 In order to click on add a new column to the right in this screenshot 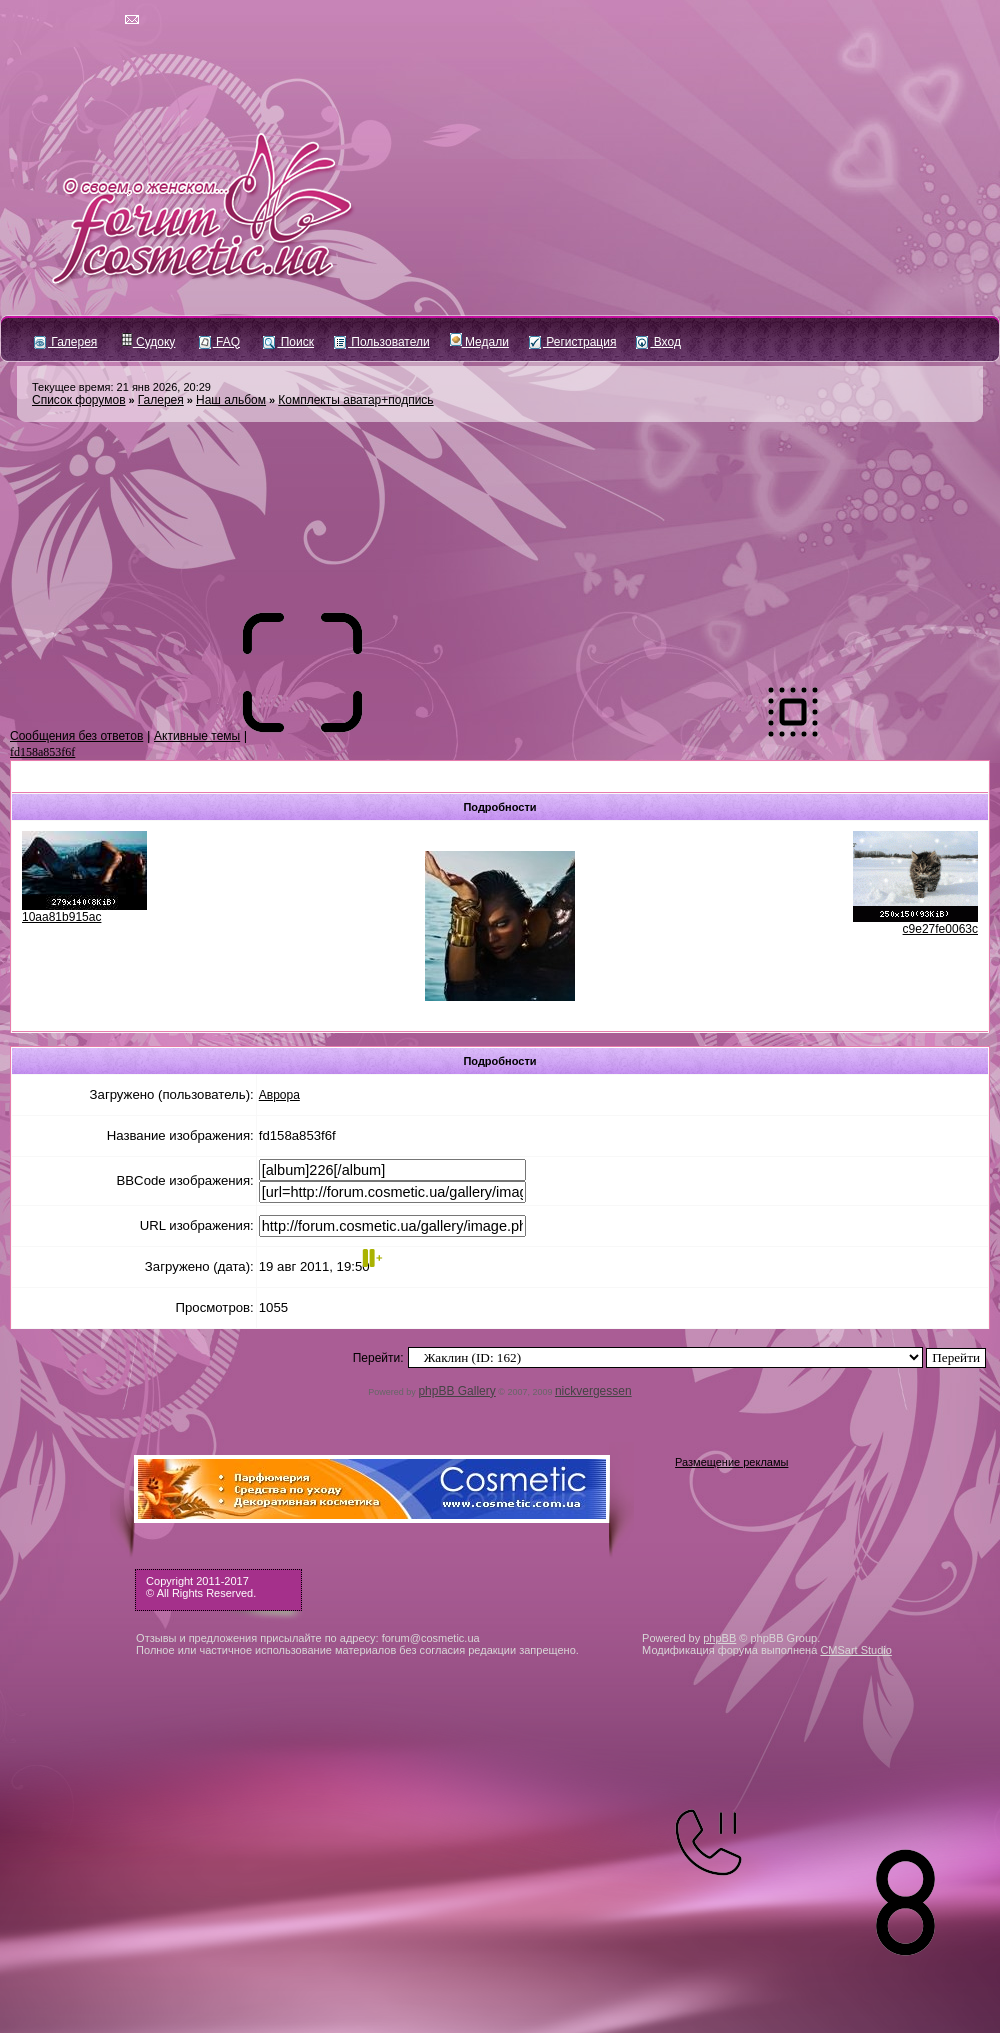, I will do `click(371, 1258)`.